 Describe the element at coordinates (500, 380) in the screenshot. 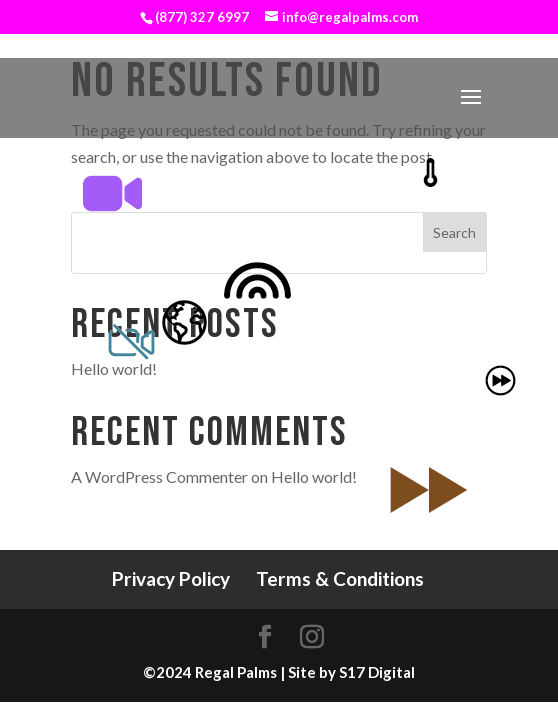

I see `skip forward or fast-forward media playback` at that location.